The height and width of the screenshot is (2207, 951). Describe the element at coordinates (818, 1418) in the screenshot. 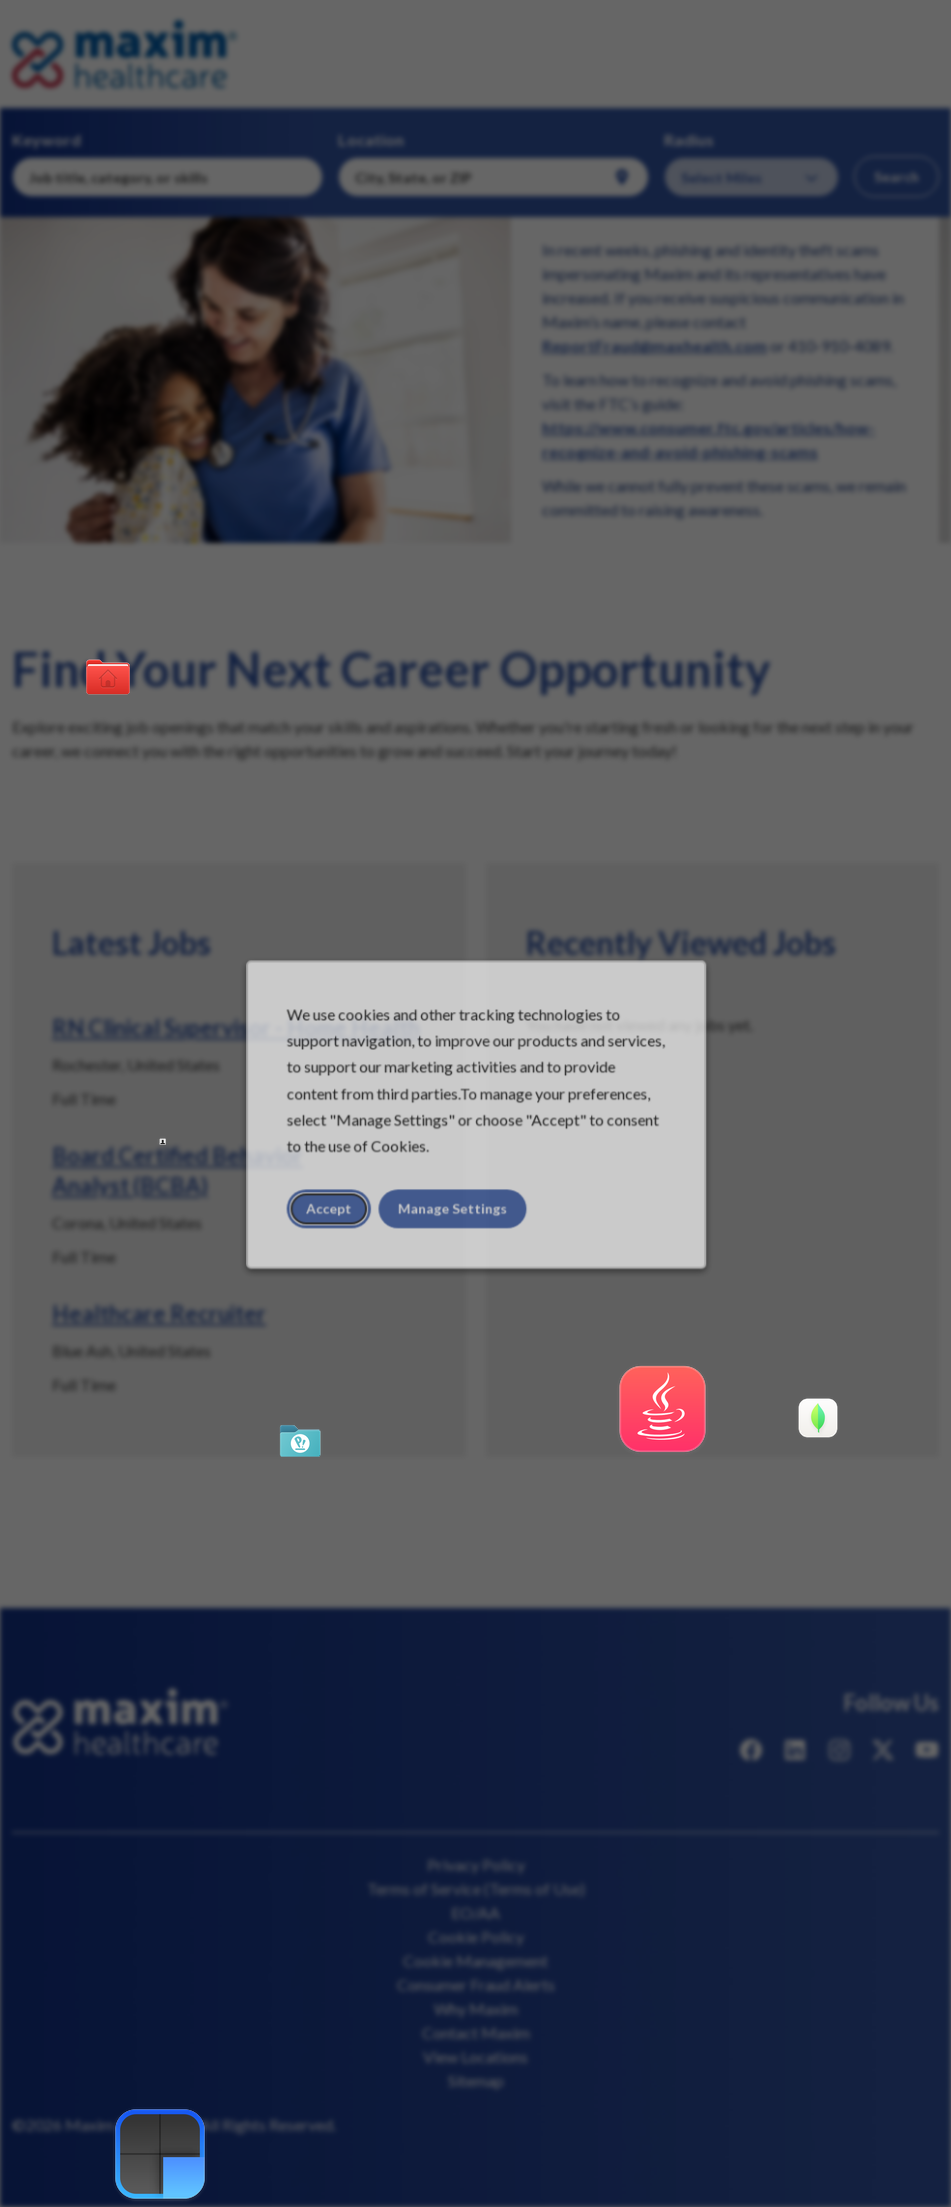

I see `open mongodb compass database management app` at that location.